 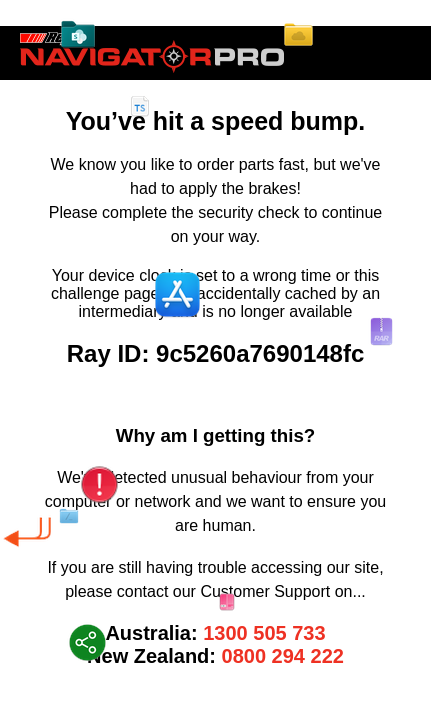 I want to click on reply all to an email message, so click(x=26, y=528).